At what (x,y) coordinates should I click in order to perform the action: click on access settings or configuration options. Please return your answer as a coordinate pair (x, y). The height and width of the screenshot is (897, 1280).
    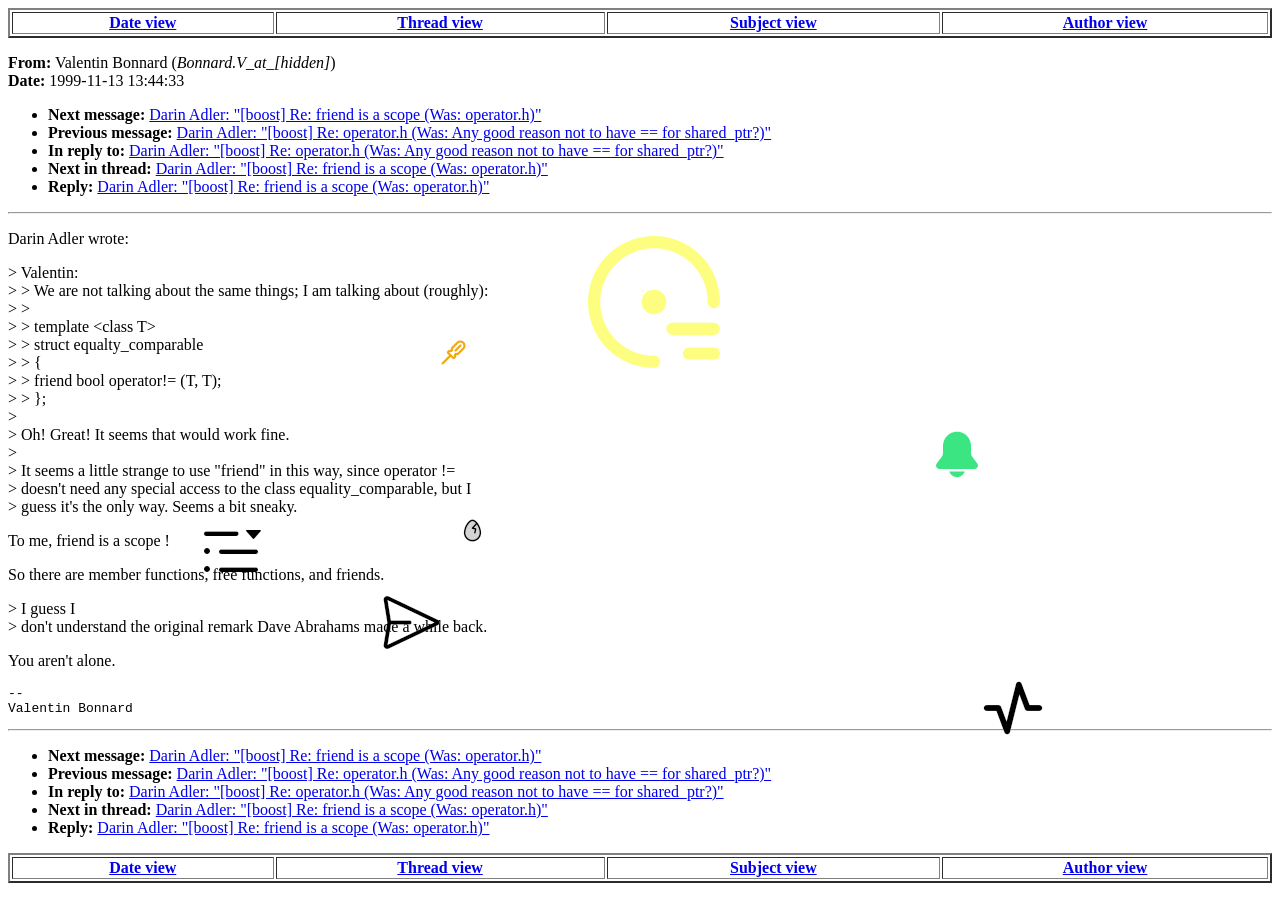
    Looking at the image, I should click on (453, 352).